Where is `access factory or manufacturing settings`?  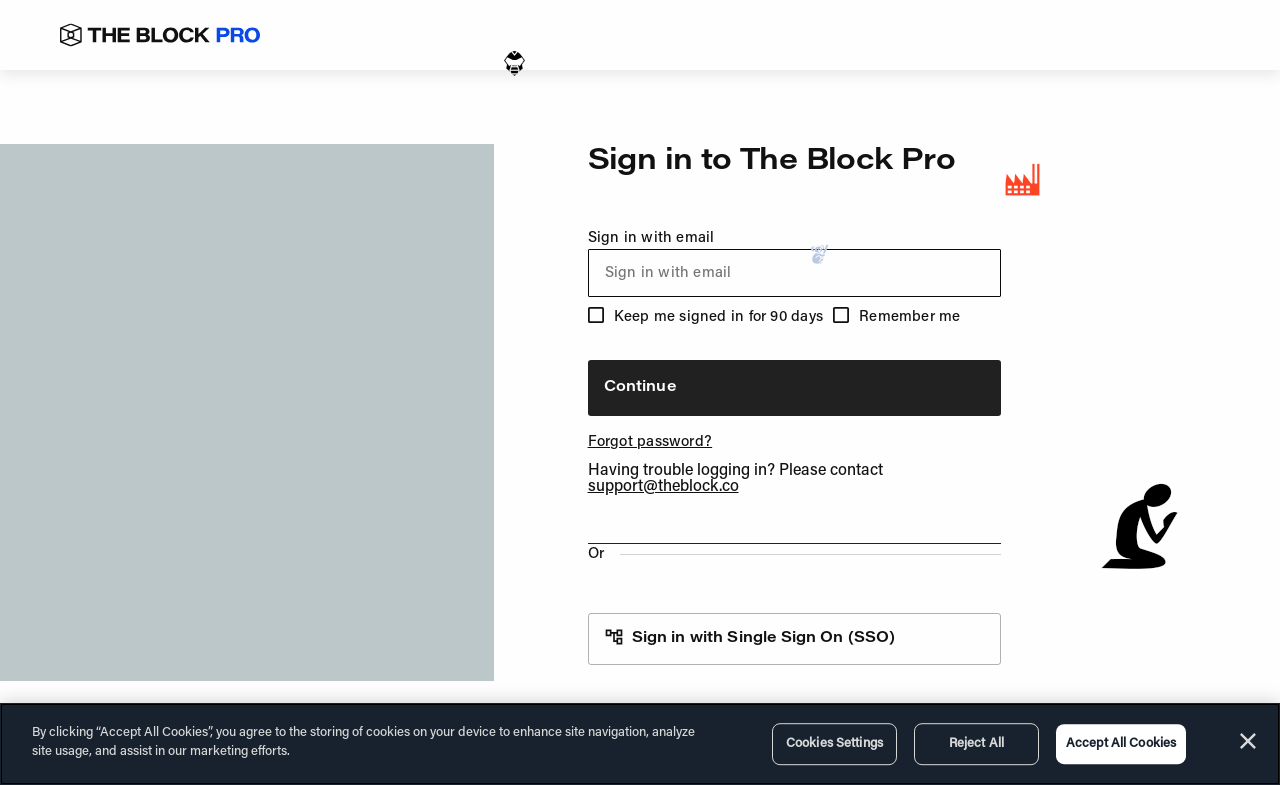
access factory or manufacturing settings is located at coordinates (1022, 178).